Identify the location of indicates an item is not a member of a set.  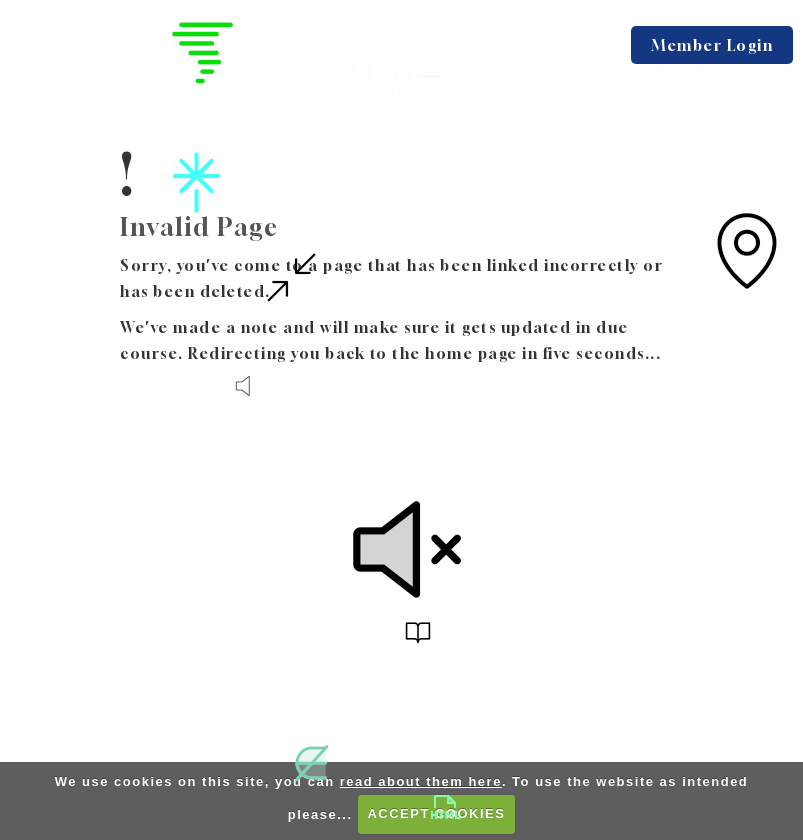
(312, 763).